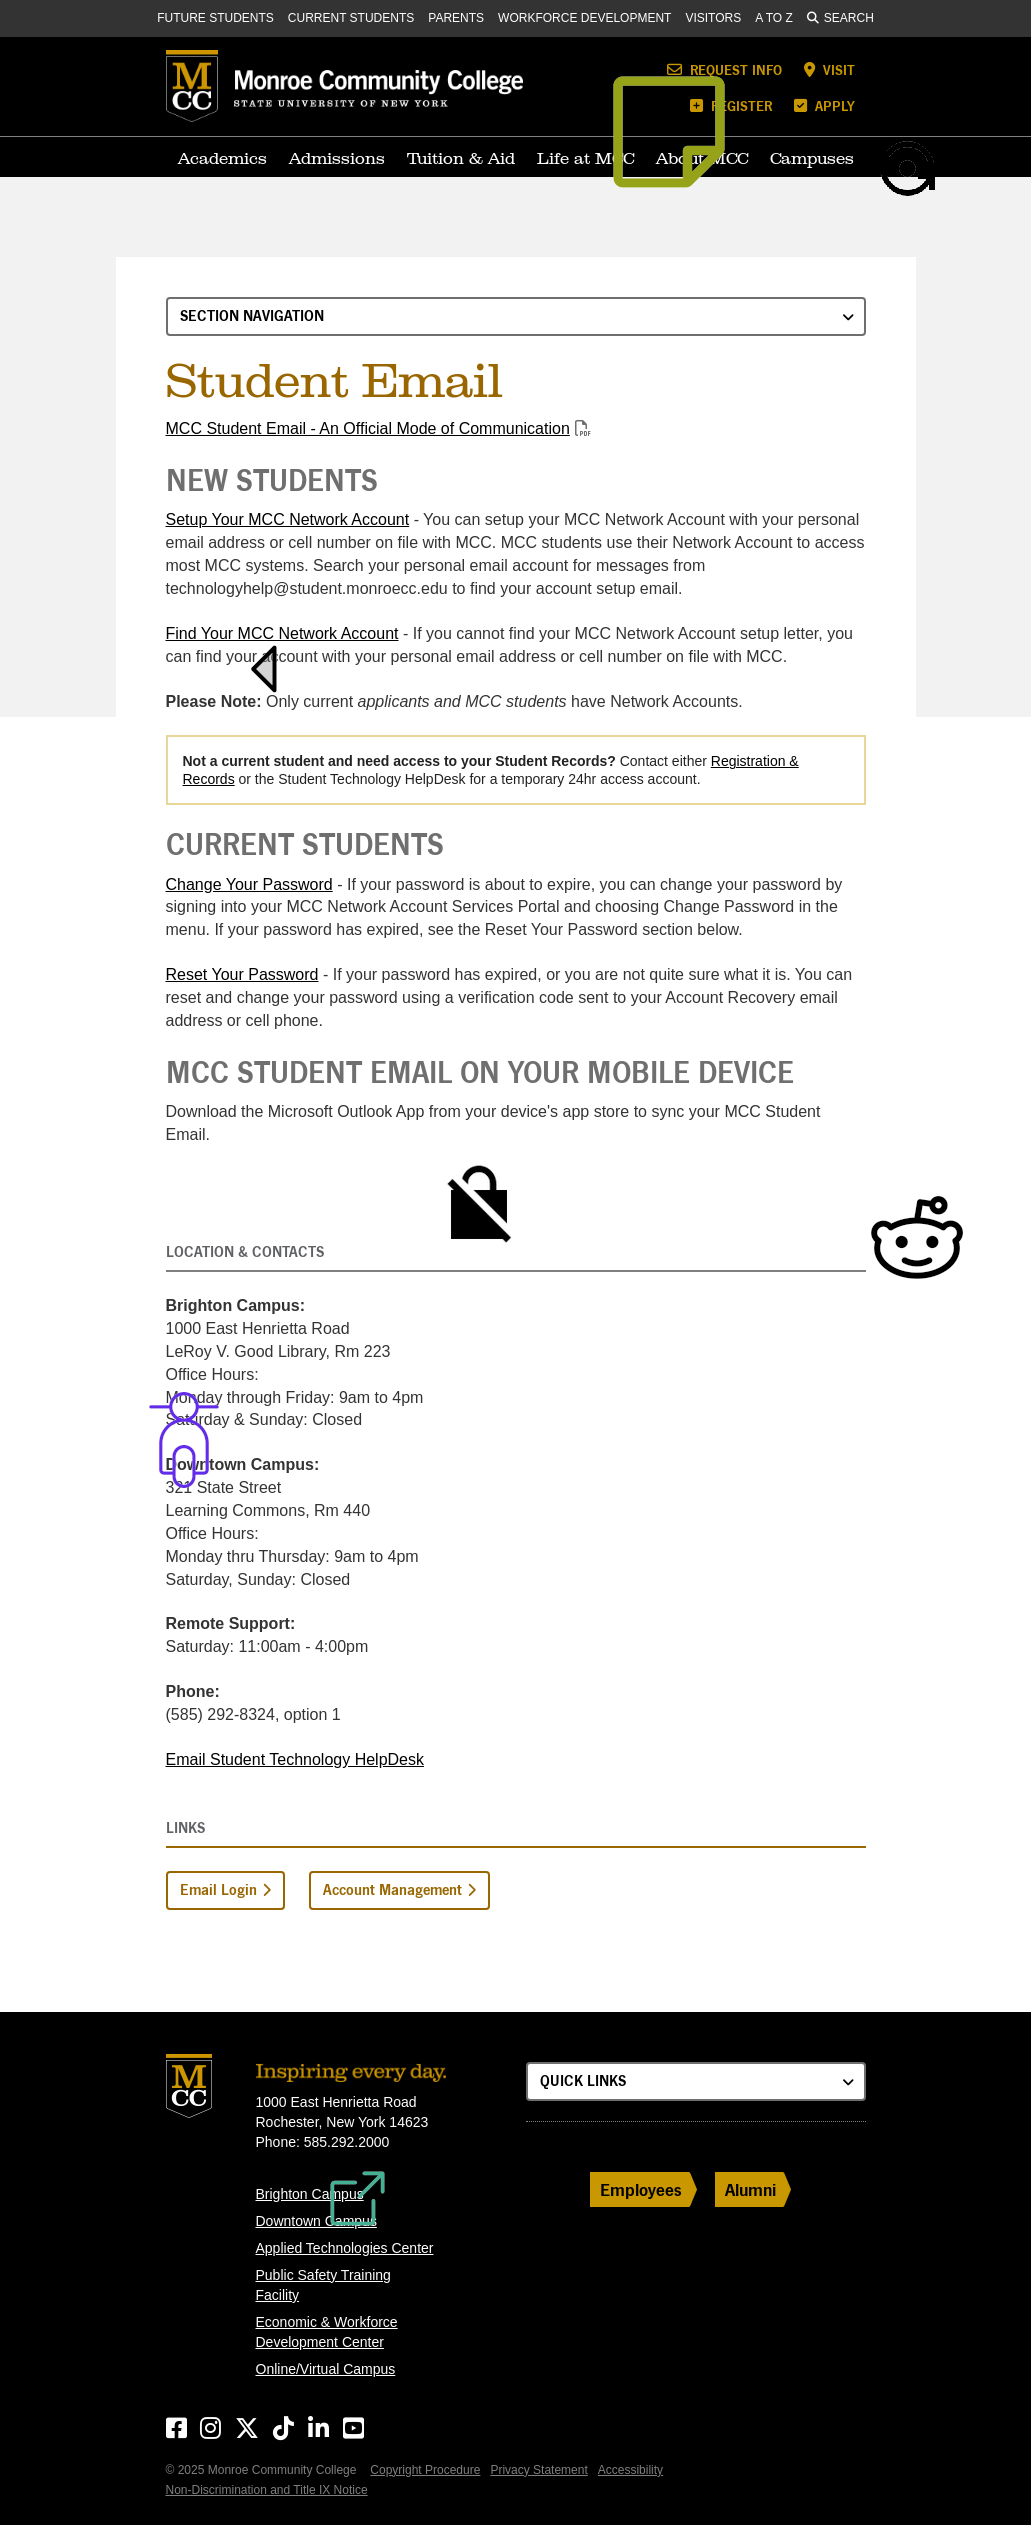 This screenshot has width=1031, height=2525. I want to click on switch between front and rear camera, so click(907, 168).